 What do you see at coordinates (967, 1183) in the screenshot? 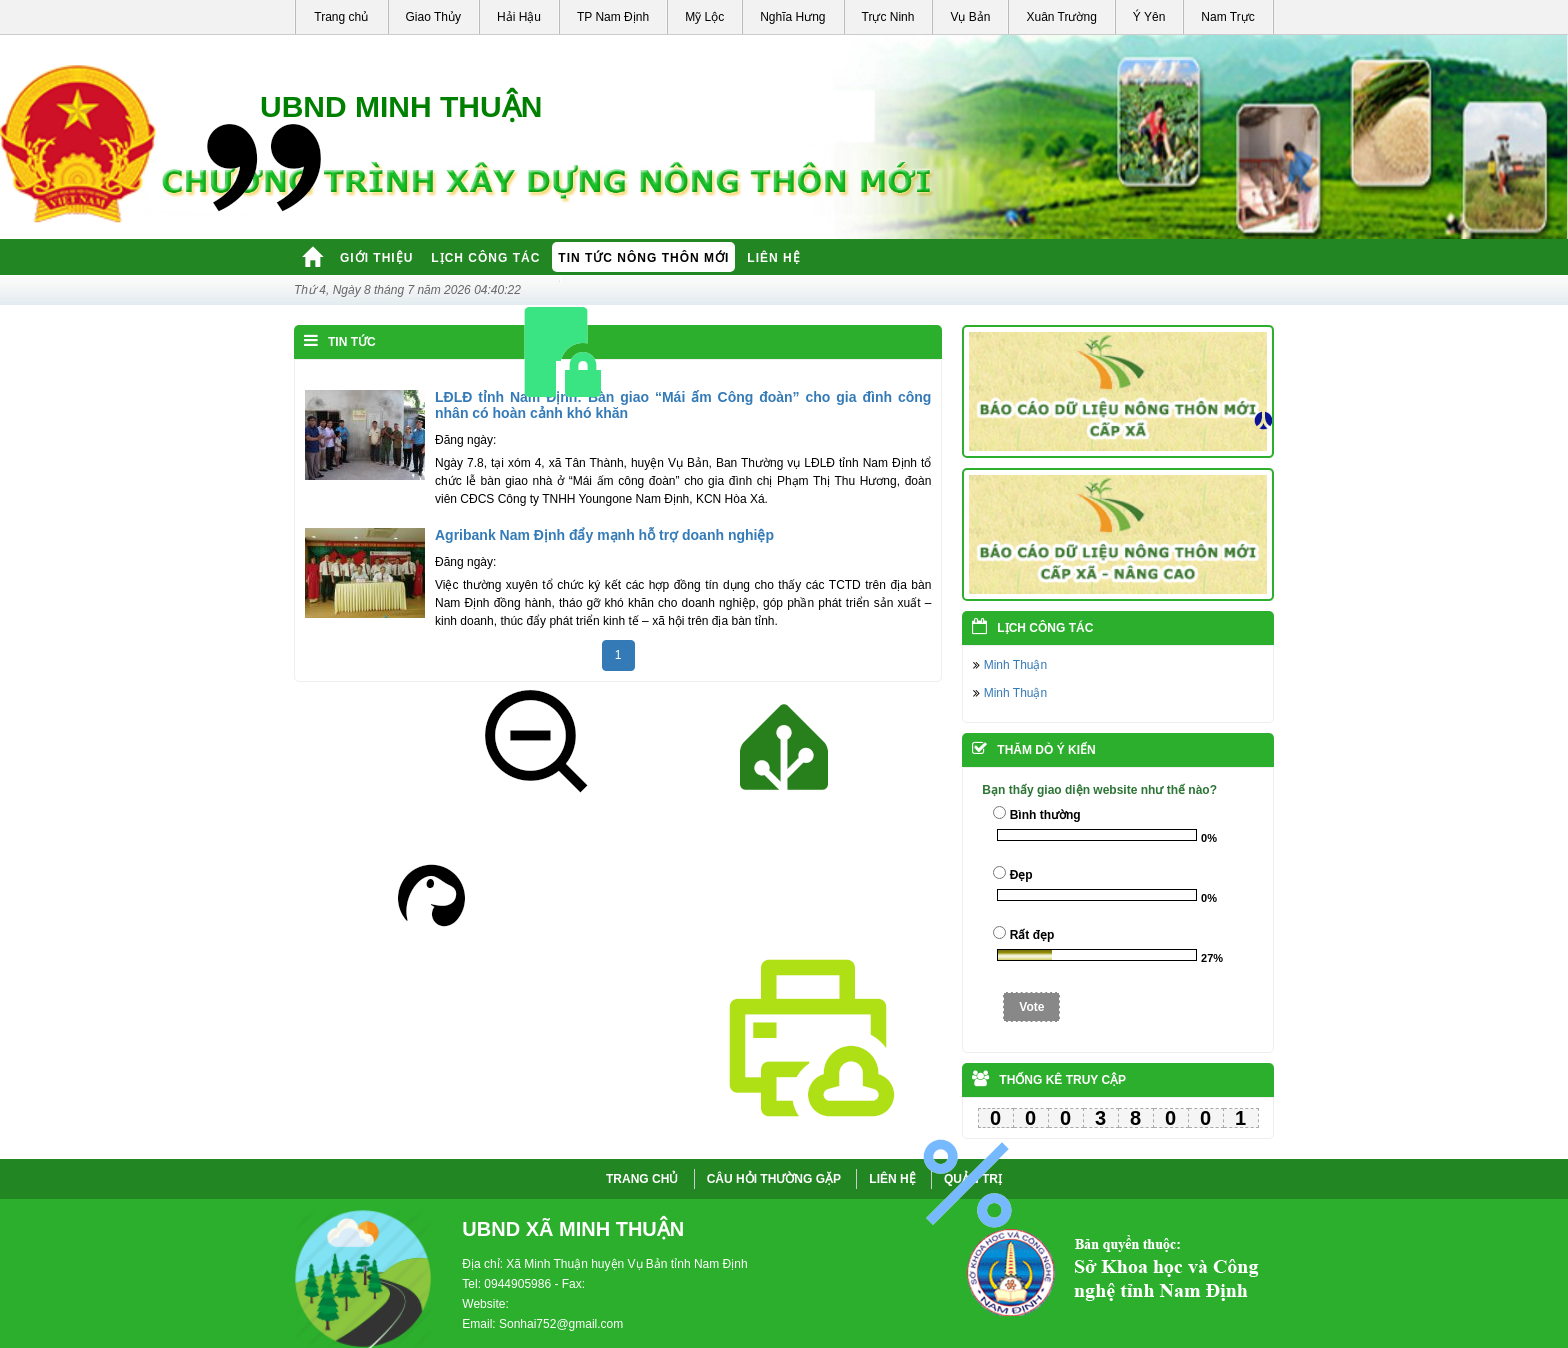
I see `view discount or promotional offer` at bounding box center [967, 1183].